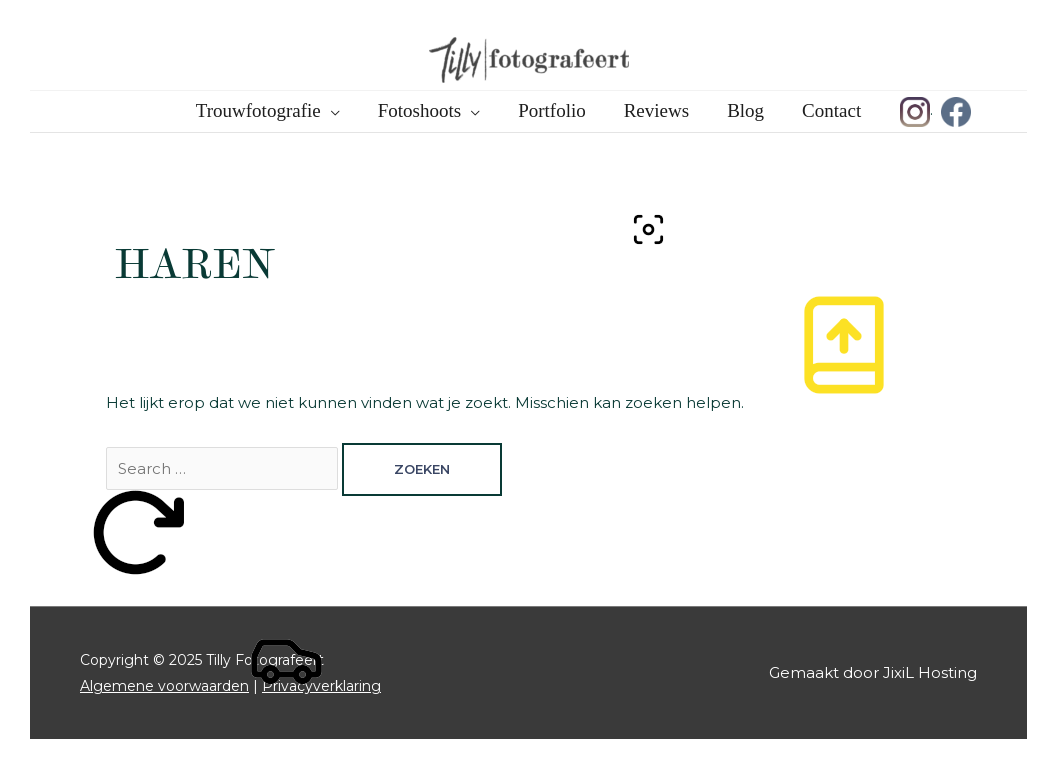 The height and width of the screenshot is (769, 1057). What do you see at coordinates (844, 345) in the screenshot?
I see `upload a book or document` at bounding box center [844, 345].